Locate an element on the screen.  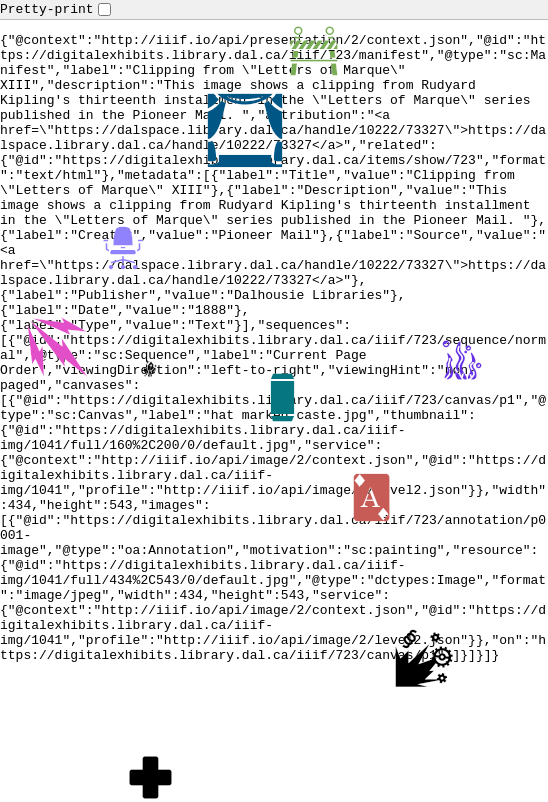
browse office furniture options is located at coordinates (123, 248).